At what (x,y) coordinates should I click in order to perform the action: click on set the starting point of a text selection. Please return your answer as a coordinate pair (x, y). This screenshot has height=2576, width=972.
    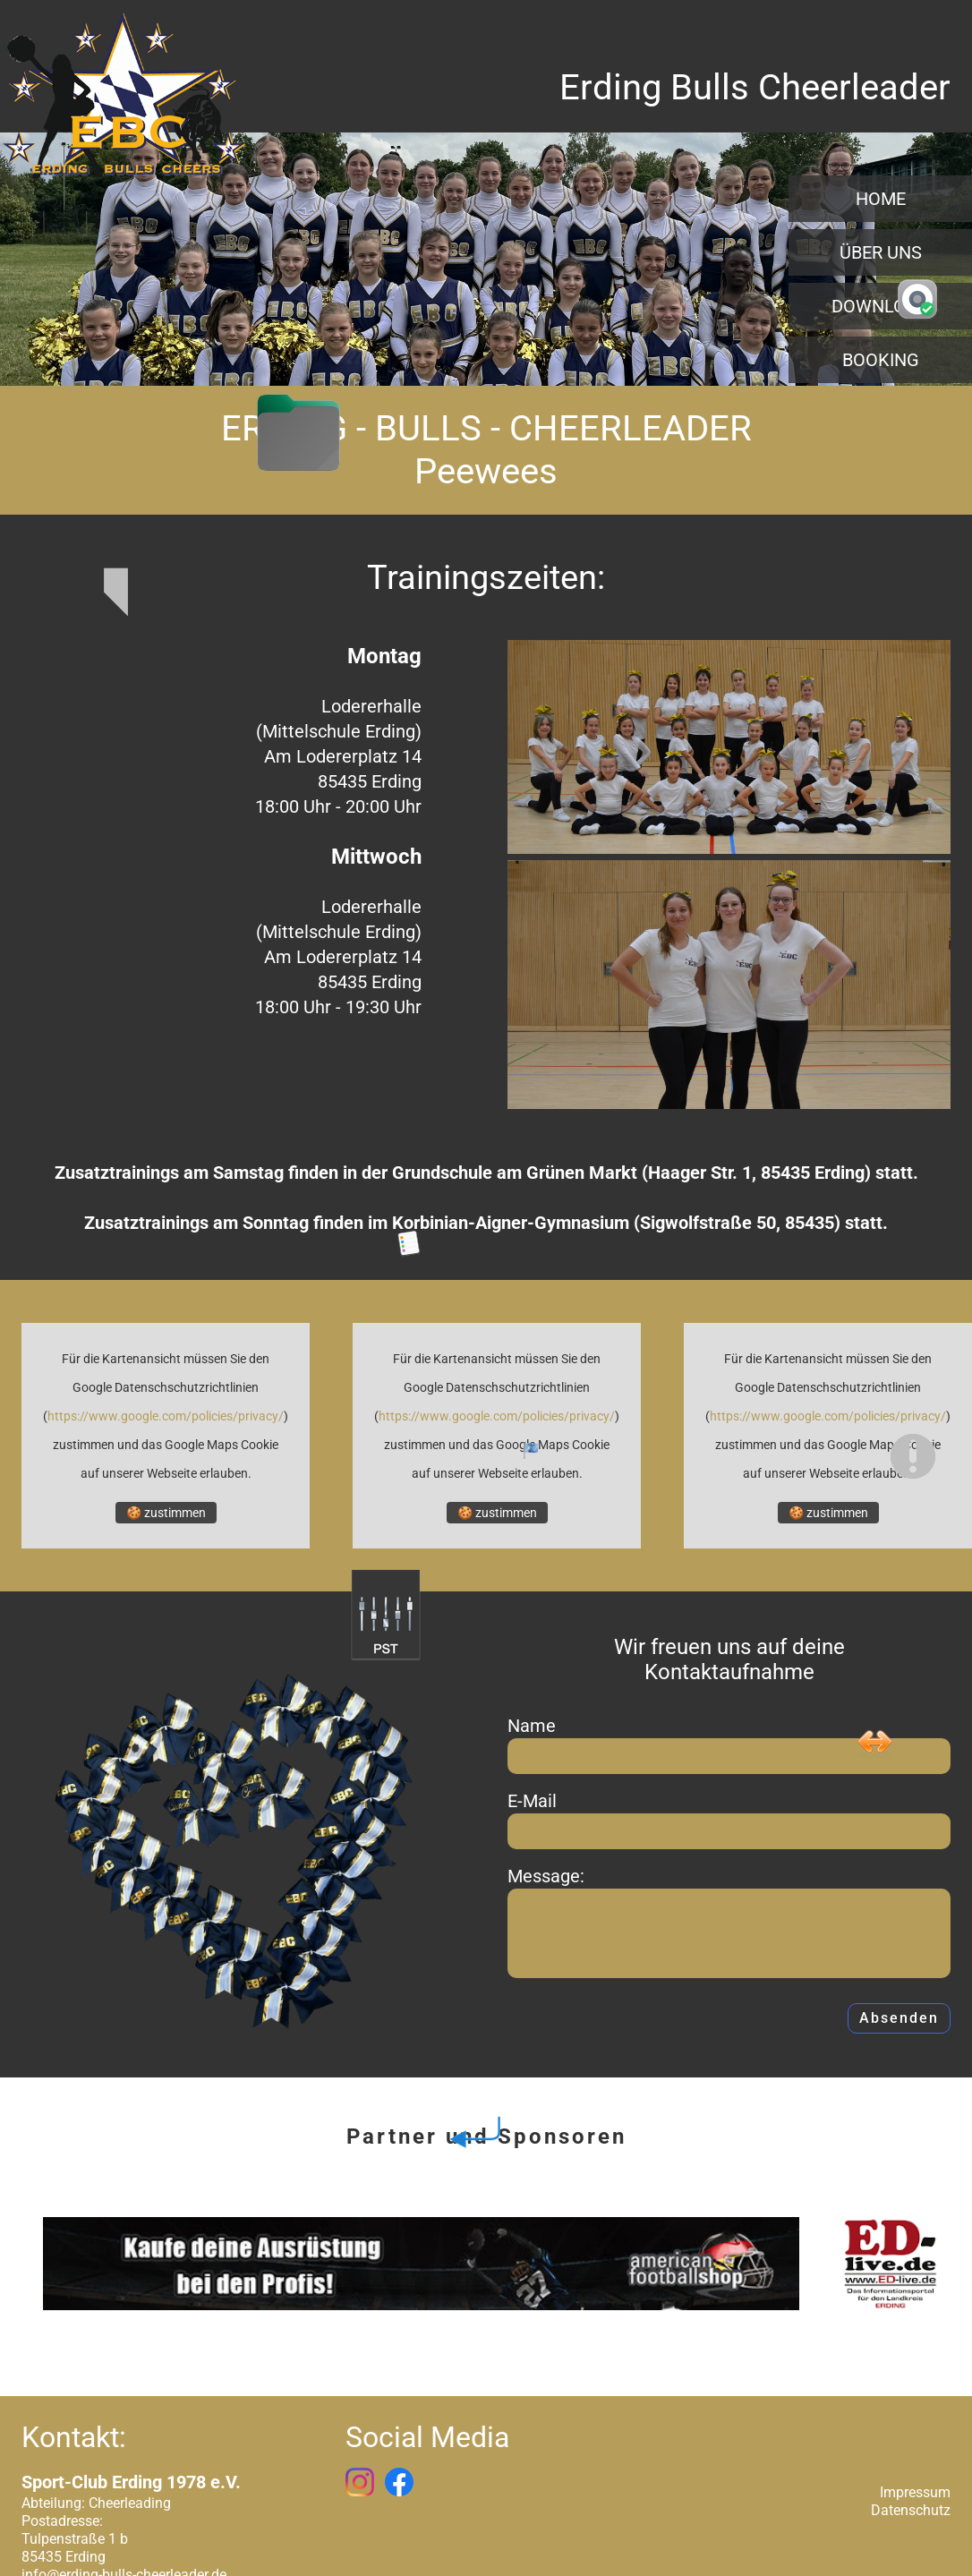
    Looking at the image, I should click on (115, 592).